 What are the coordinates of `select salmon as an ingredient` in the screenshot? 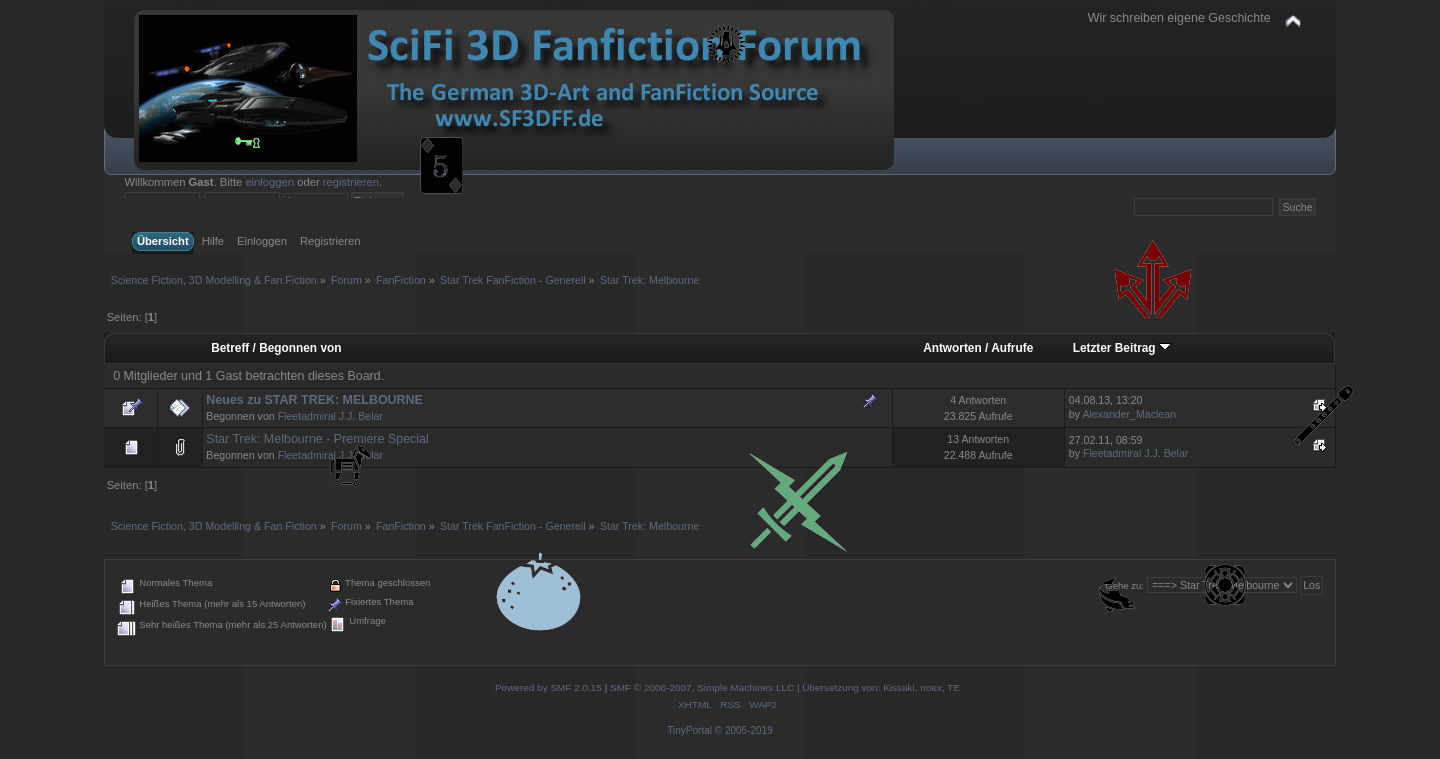 It's located at (1117, 594).